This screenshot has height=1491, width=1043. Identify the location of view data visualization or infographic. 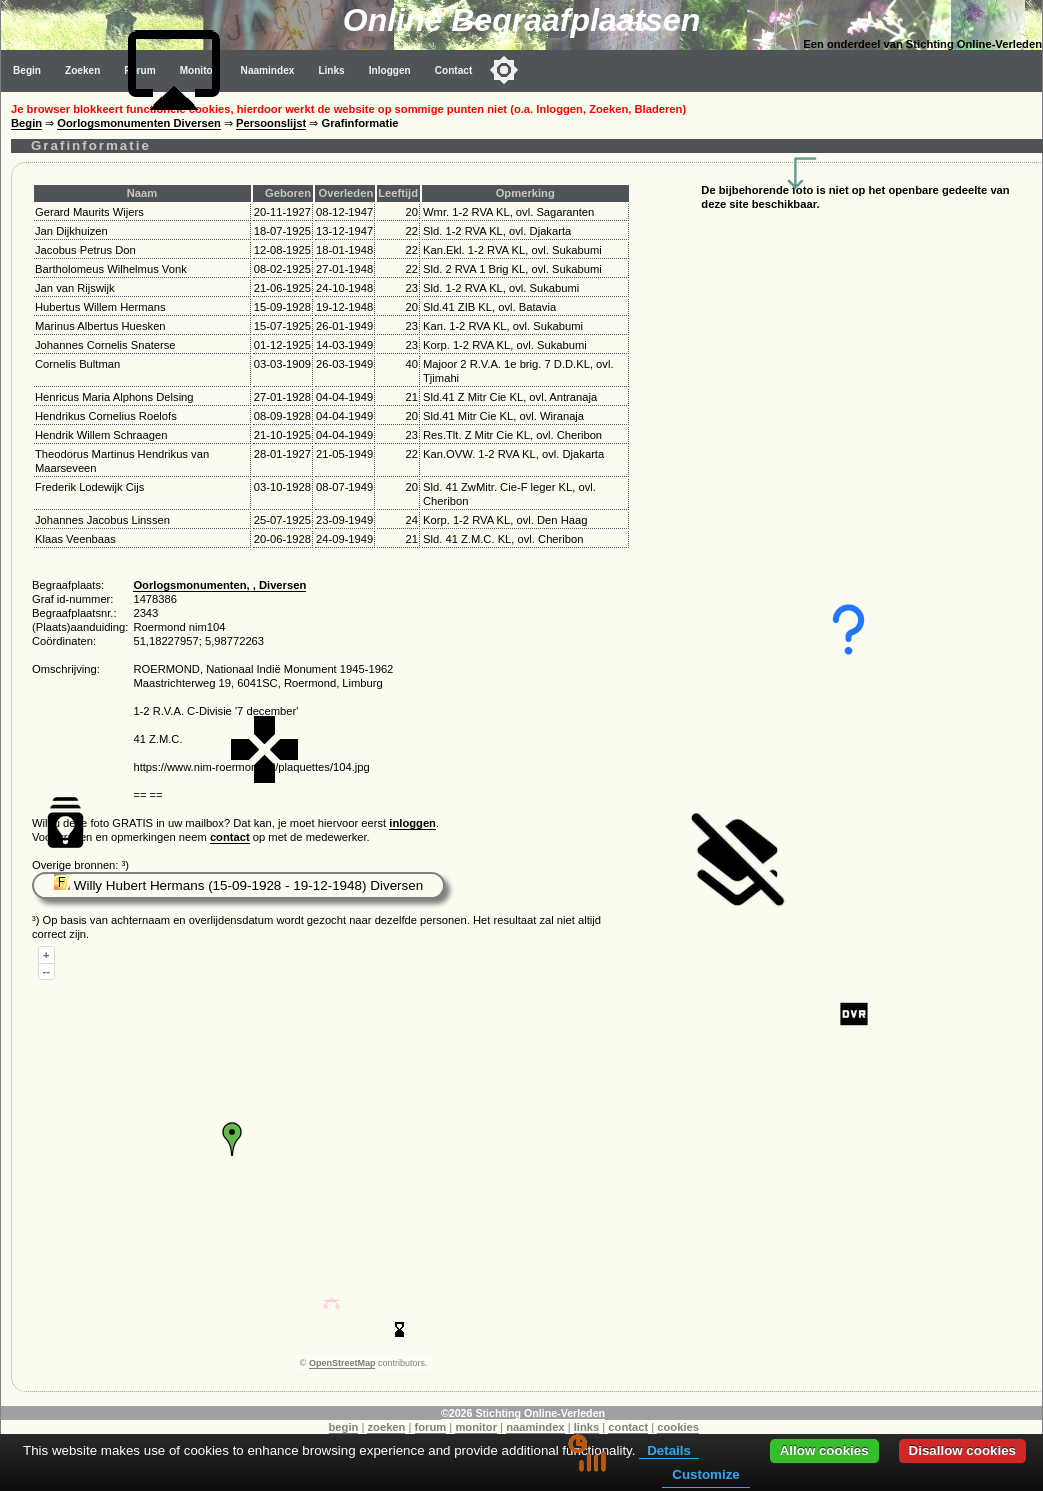
(587, 1453).